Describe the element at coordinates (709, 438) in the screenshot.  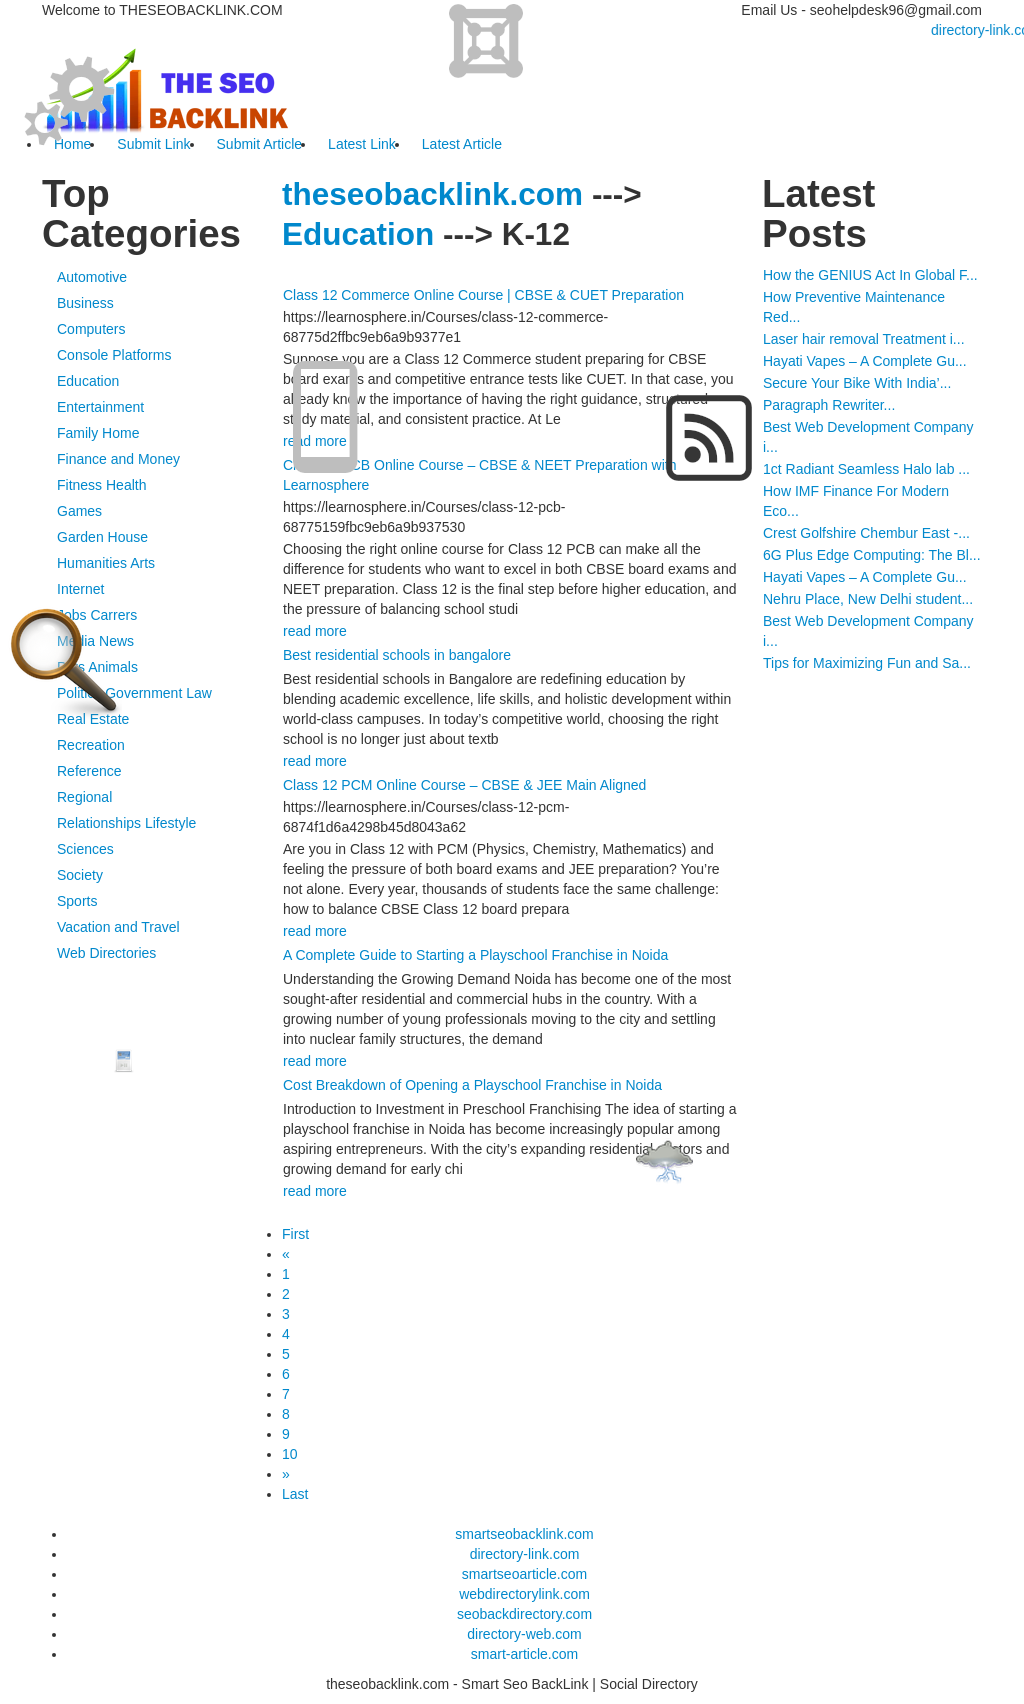
I see `access RSS feed reader` at that location.